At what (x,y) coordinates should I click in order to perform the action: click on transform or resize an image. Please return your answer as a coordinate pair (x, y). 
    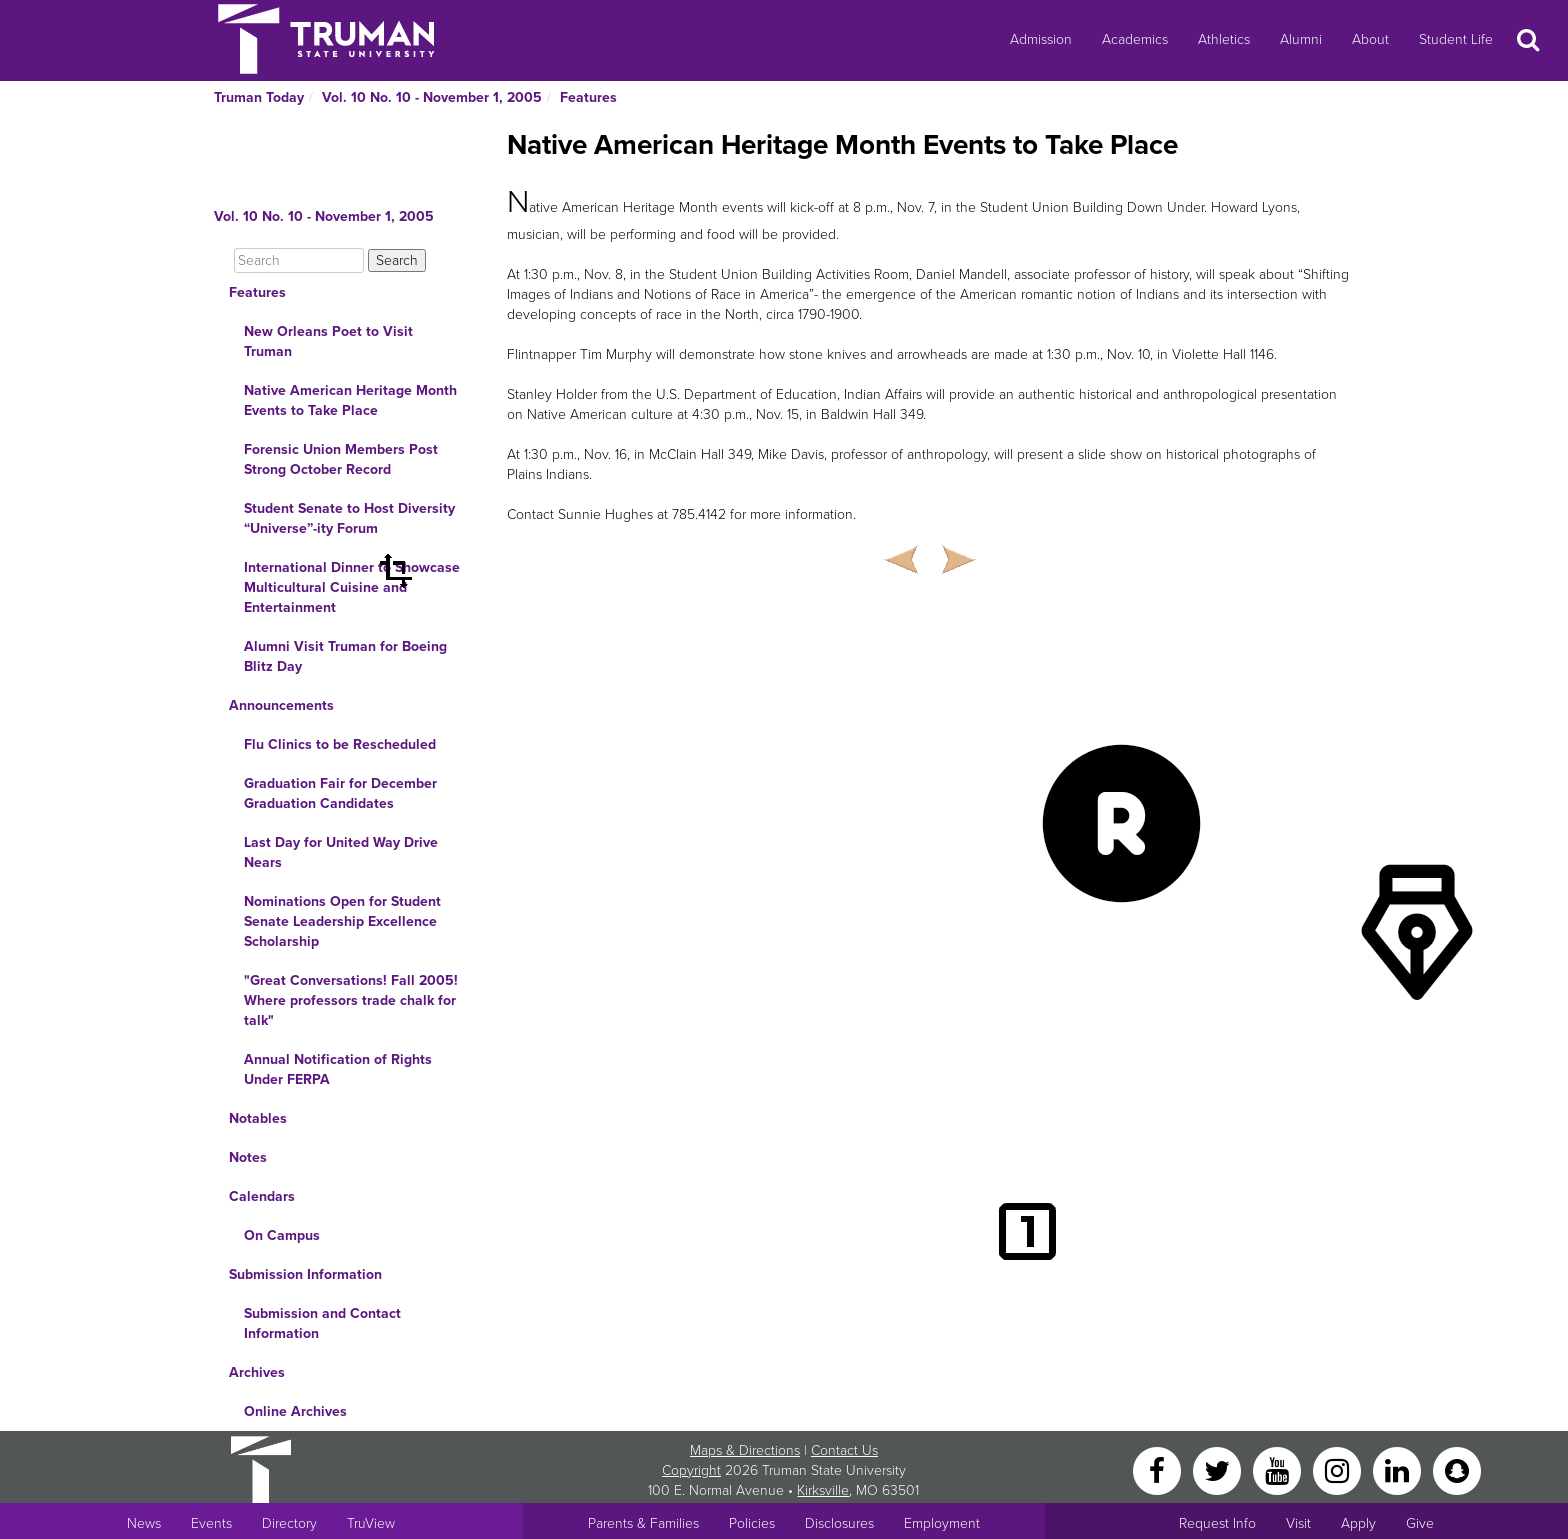
    Looking at the image, I should click on (396, 571).